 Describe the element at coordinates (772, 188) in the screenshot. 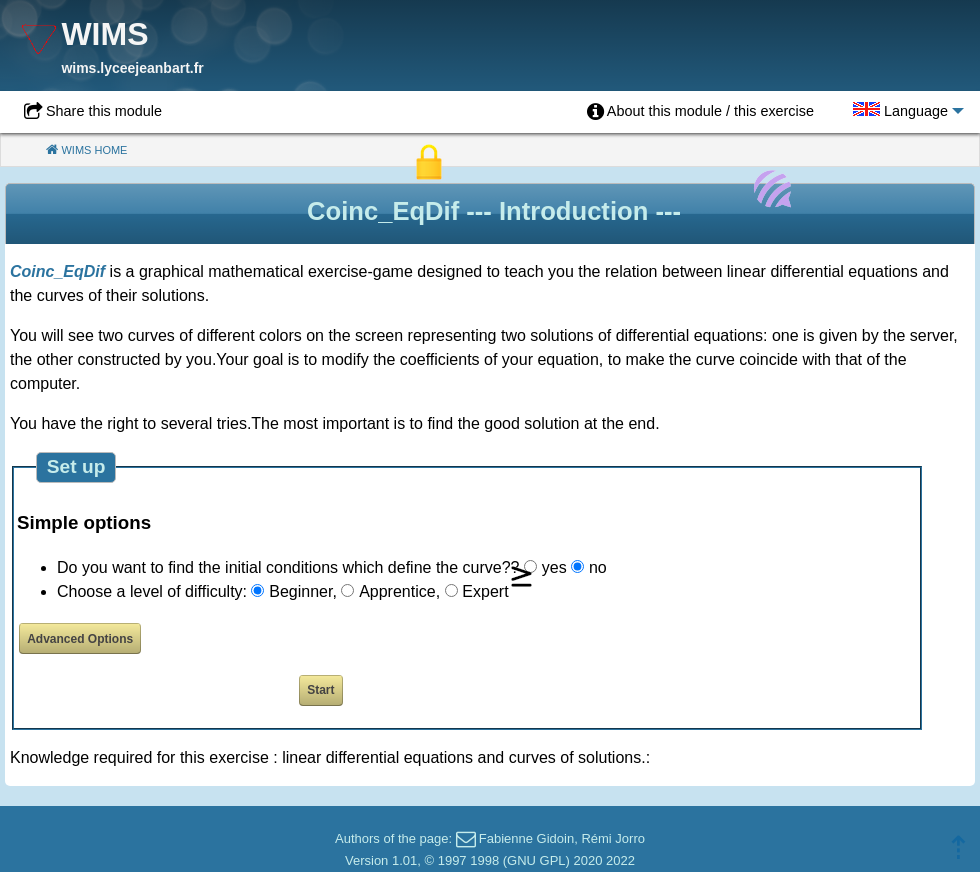

I see `forumbee logo` at that location.